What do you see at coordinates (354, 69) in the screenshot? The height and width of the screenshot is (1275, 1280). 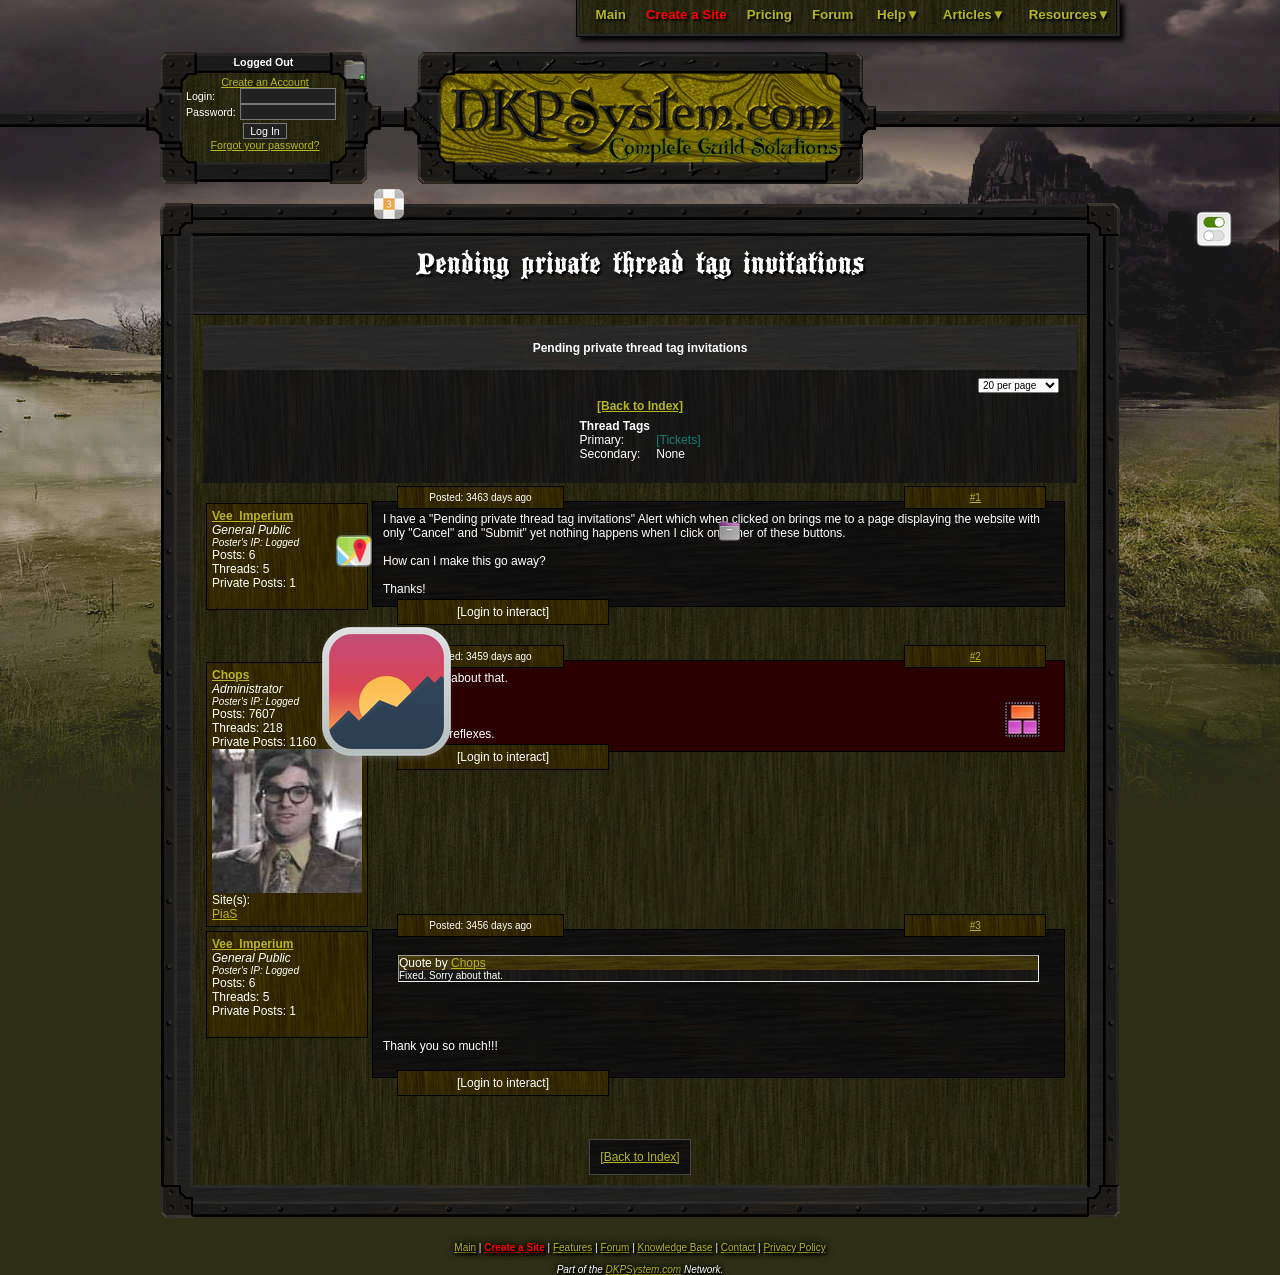 I see `create a new folder` at bounding box center [354, 69].